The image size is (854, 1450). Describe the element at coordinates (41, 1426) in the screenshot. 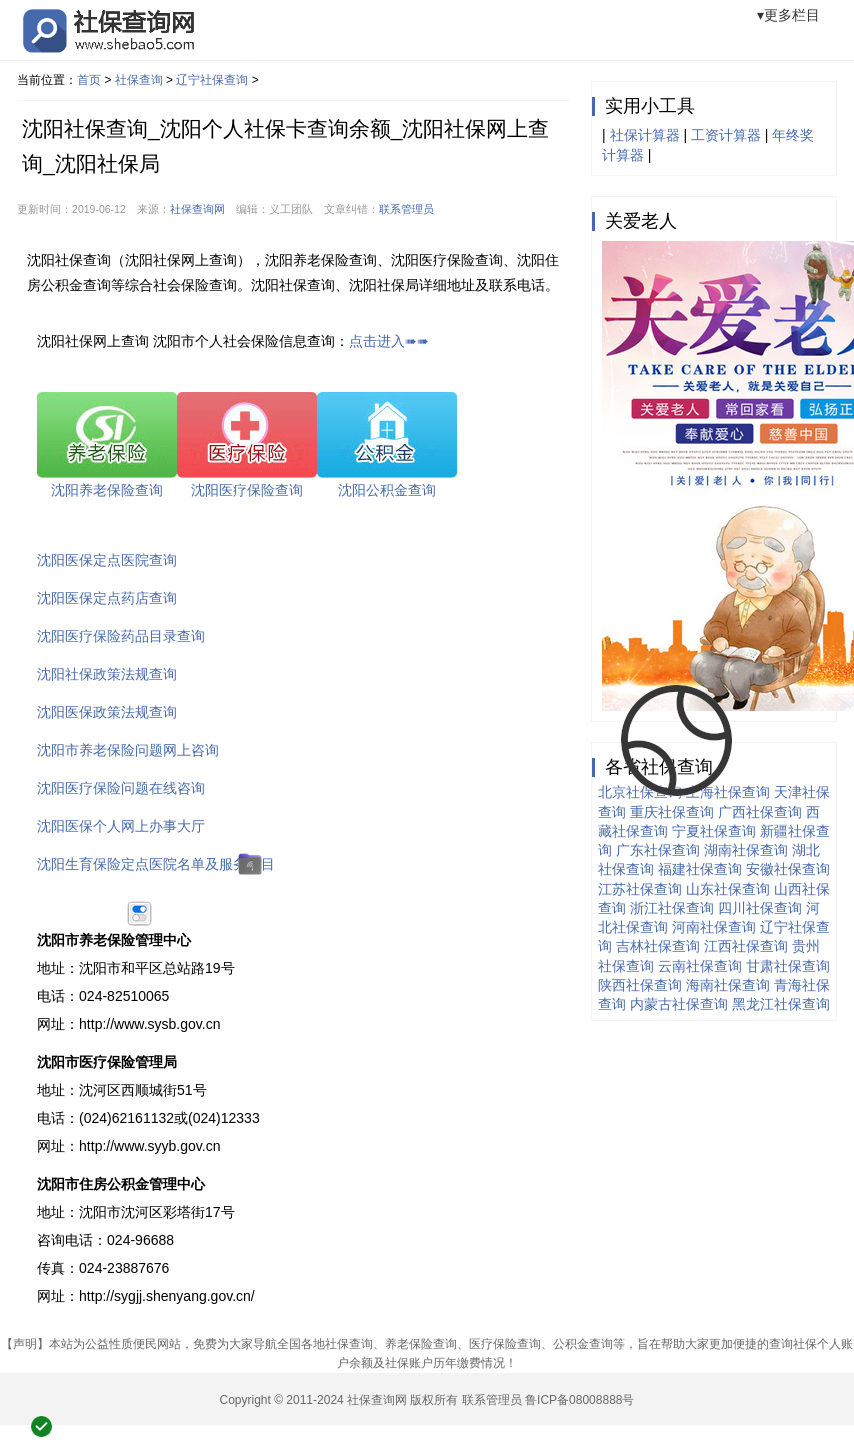

I see `confirm or apply changes in a dialog` at that location.